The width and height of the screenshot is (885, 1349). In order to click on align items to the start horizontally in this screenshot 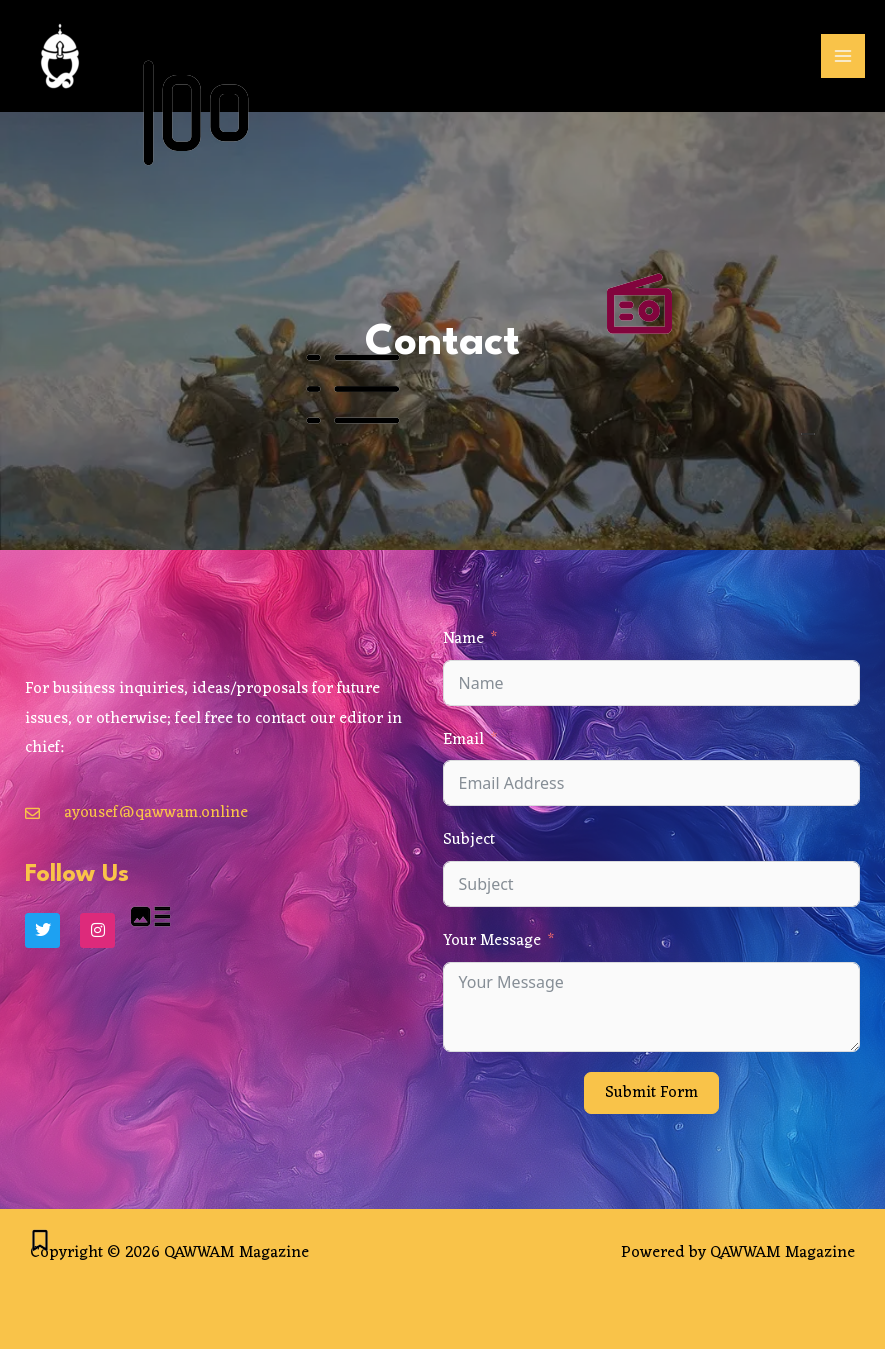, I will do `click(196, 113)`.